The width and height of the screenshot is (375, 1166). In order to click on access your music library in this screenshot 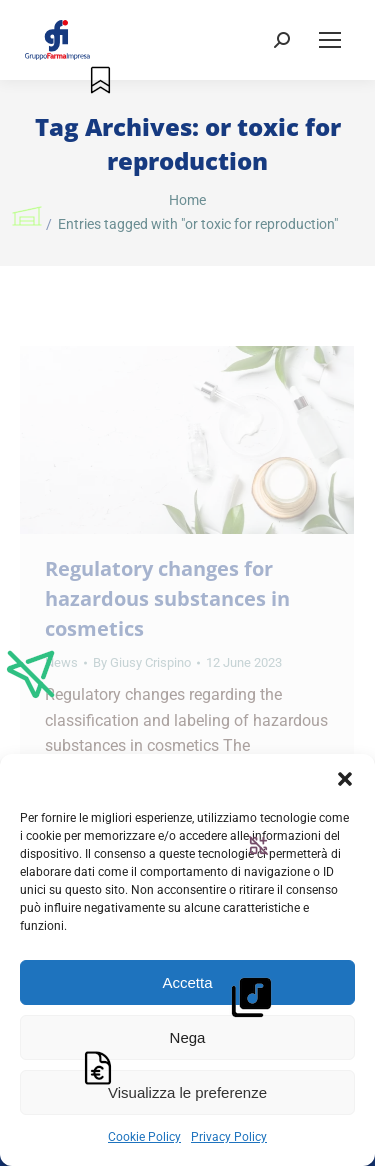, I will do `click(251, 997)`.